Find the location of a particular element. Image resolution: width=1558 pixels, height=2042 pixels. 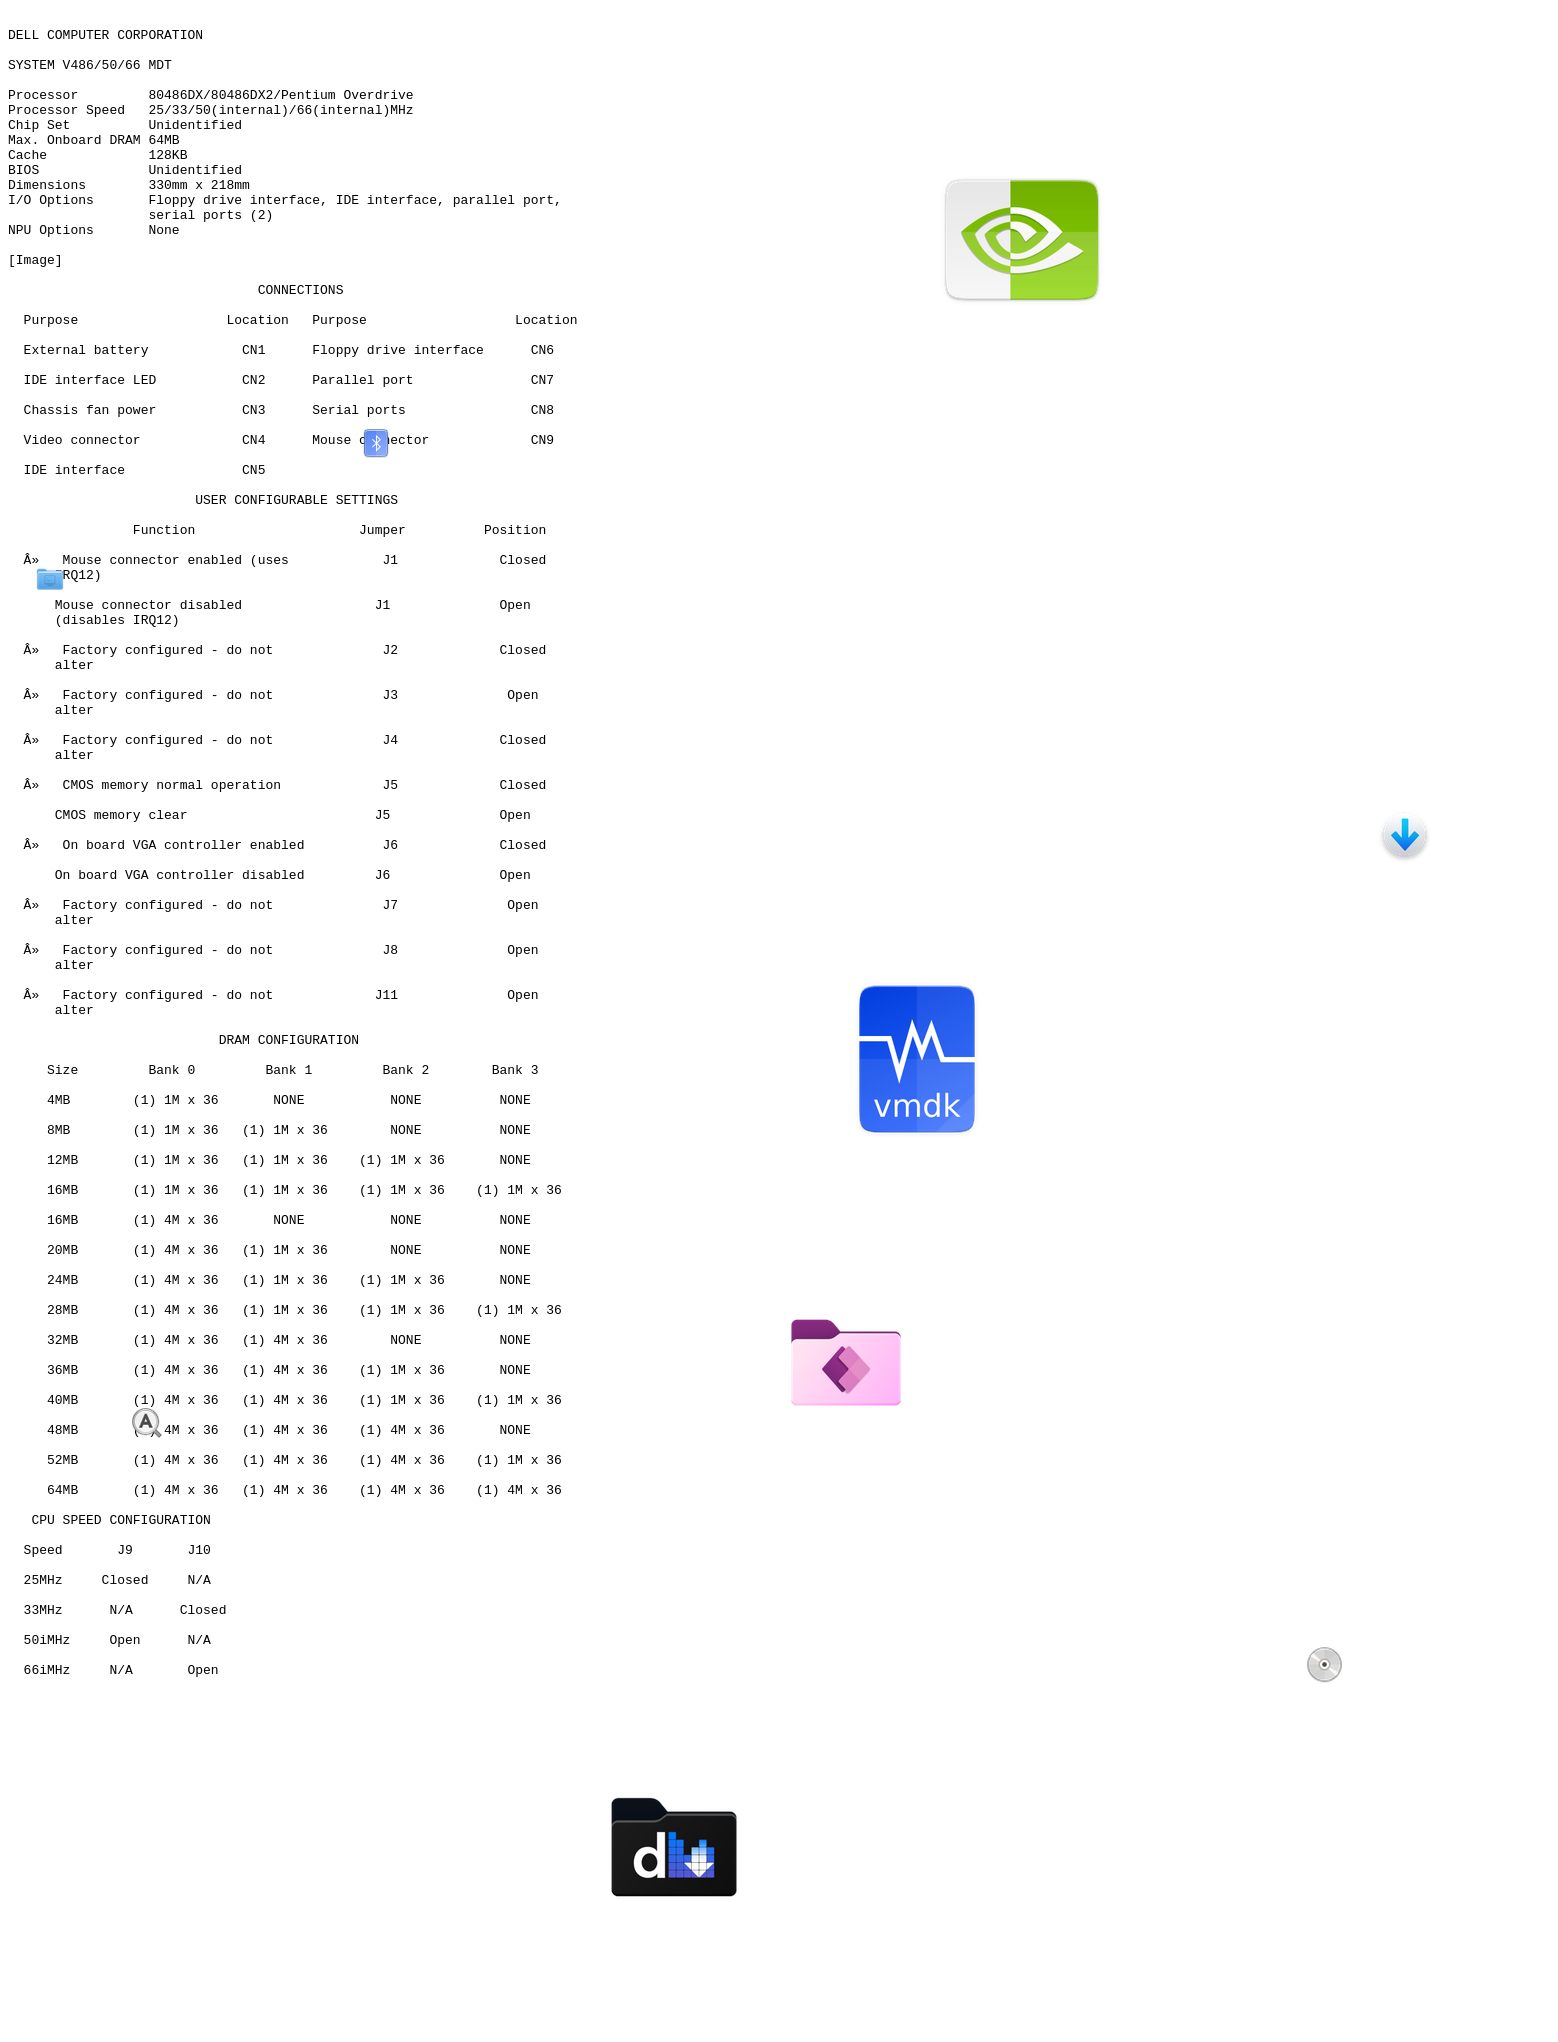

drop files here to add to folder is located at coordinates (1318, 768).